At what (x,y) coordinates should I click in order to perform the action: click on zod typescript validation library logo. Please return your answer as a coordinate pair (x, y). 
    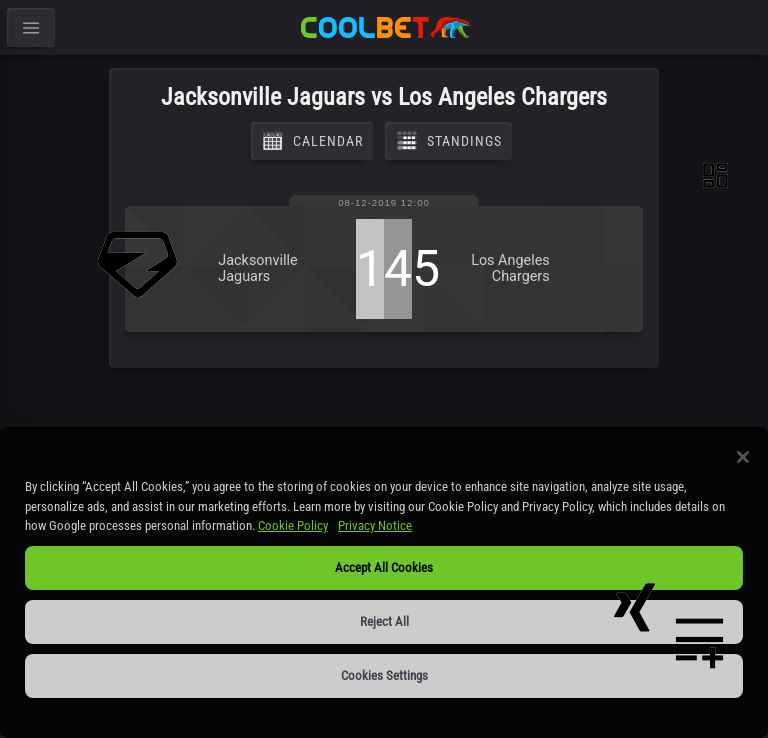
    Looking at the image, I should click on (137, 264).